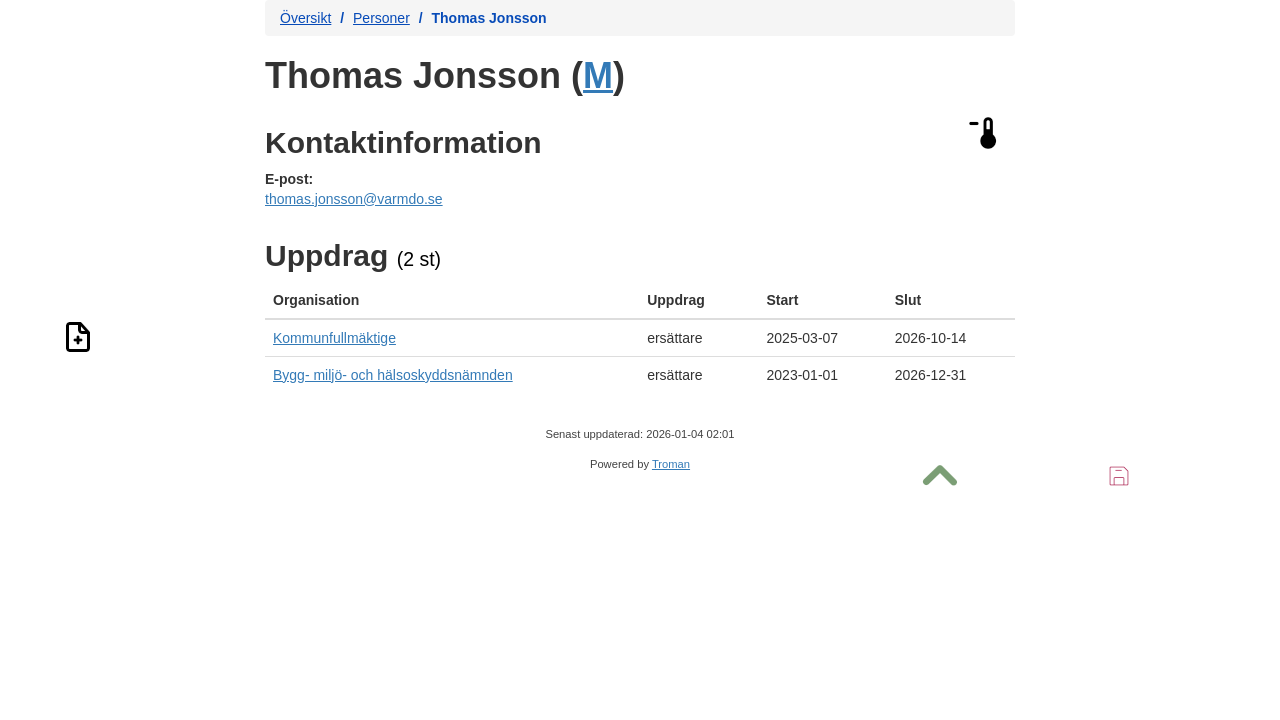 This screenshot has width=1280, height=720. I want to click on save current file or document, so click(1119, 476).